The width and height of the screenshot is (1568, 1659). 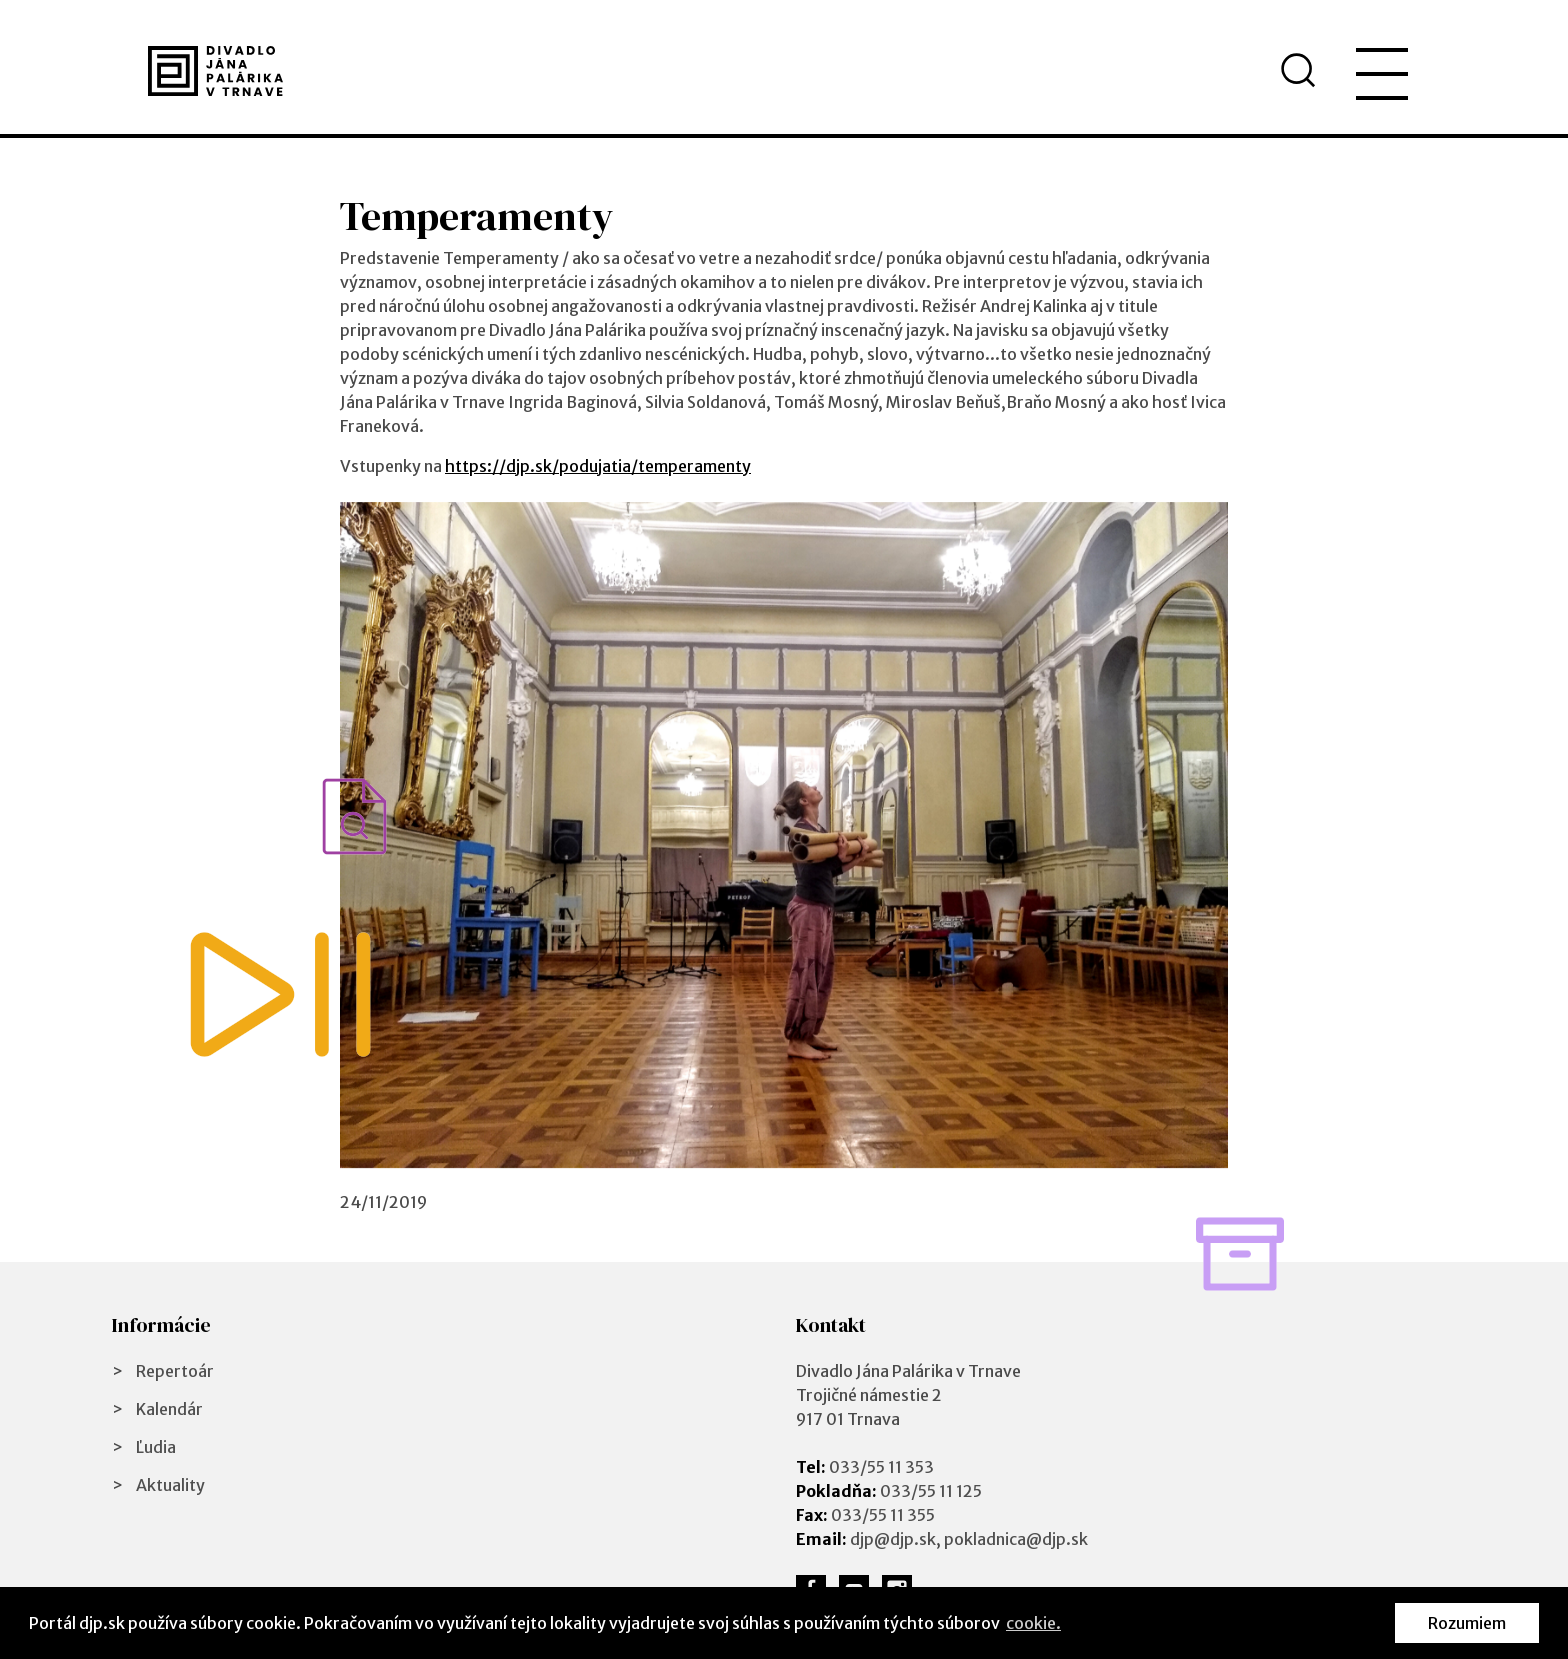 What do you see at coordinates (354, 816) in the screenshot?
I see `search within a document` at bounding box center [354, 816].